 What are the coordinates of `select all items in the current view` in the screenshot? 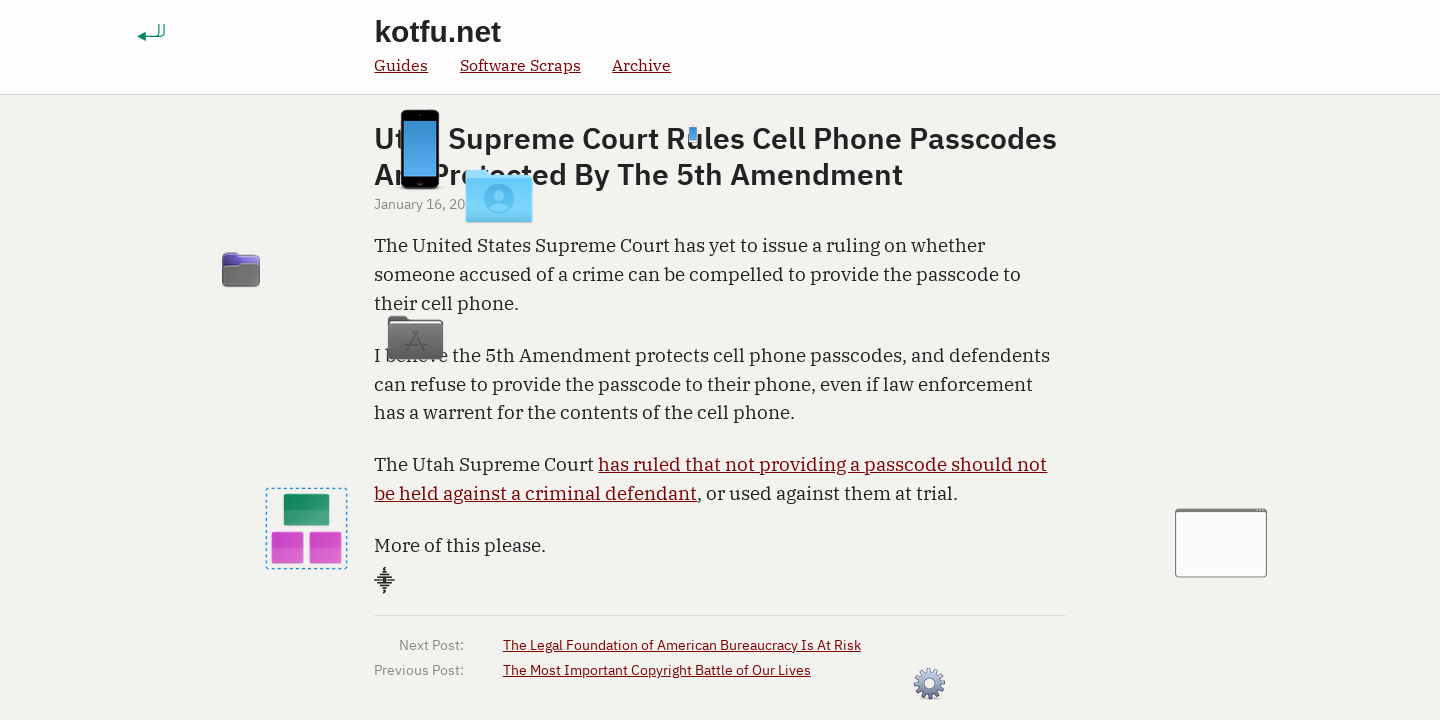 It's located at (306, 528).